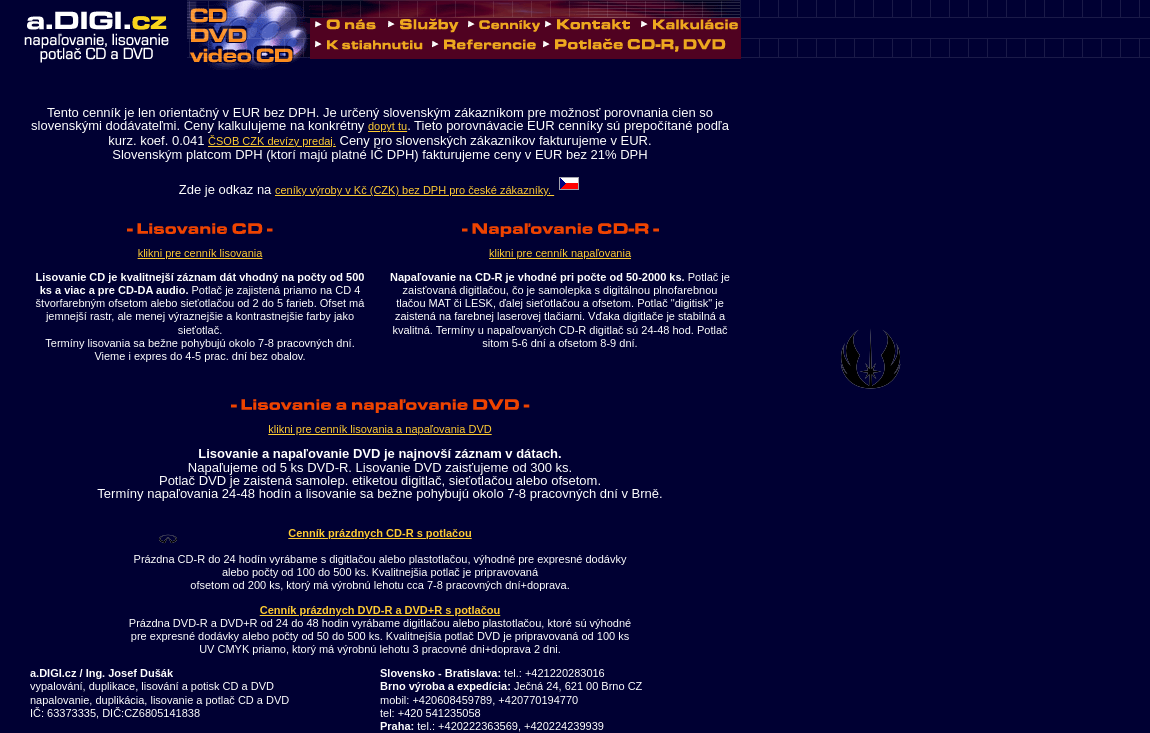  What do you see at coordinates (168, 539) in the screenshot?
I see `Infiniti brand logo` at bounding box center [168, 539].